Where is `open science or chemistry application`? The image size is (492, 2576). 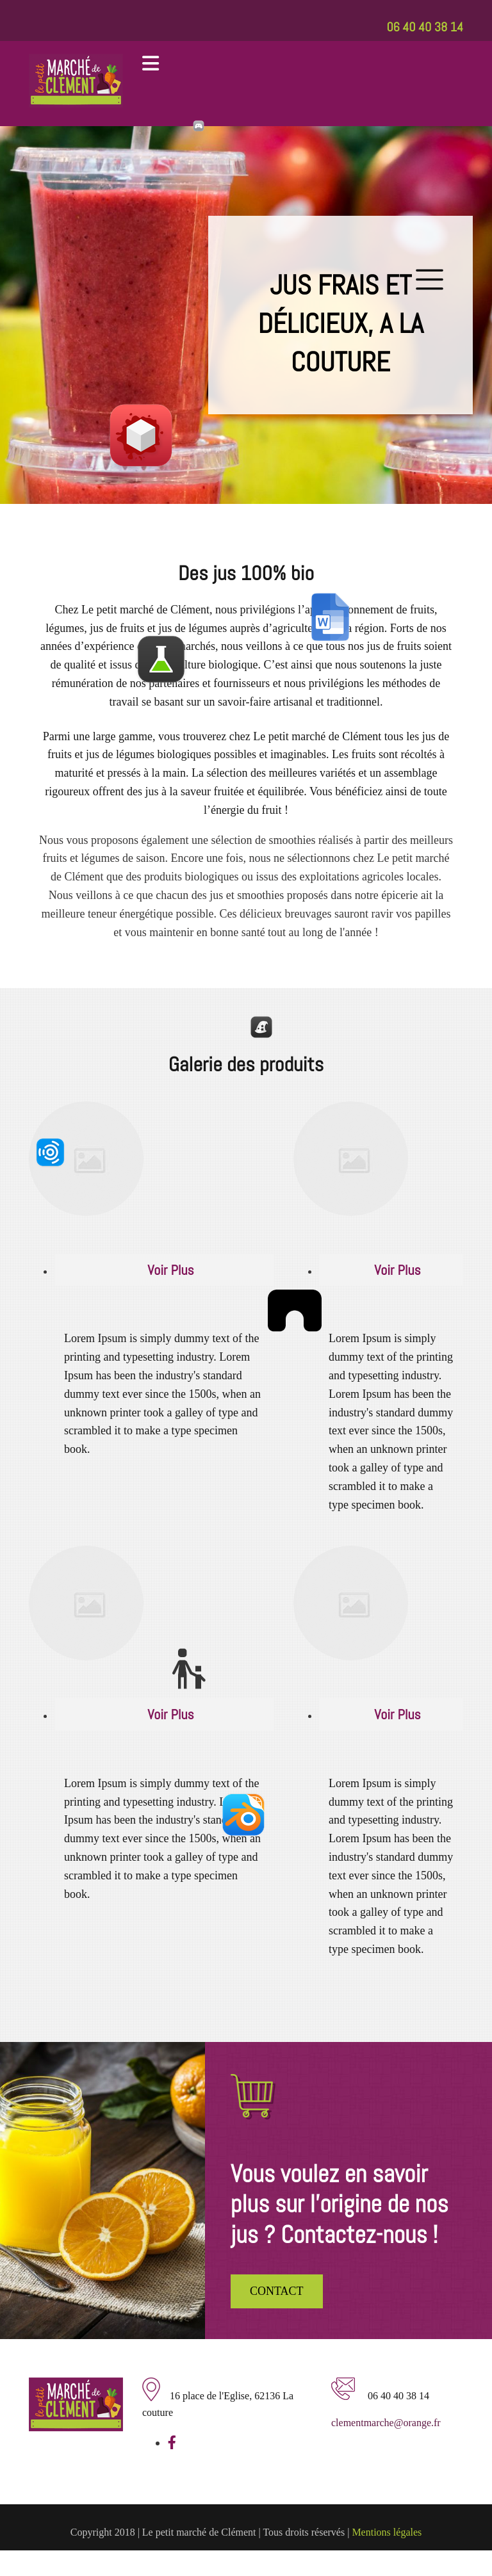
open science or chemistry application is located at coordinates (161, 659).